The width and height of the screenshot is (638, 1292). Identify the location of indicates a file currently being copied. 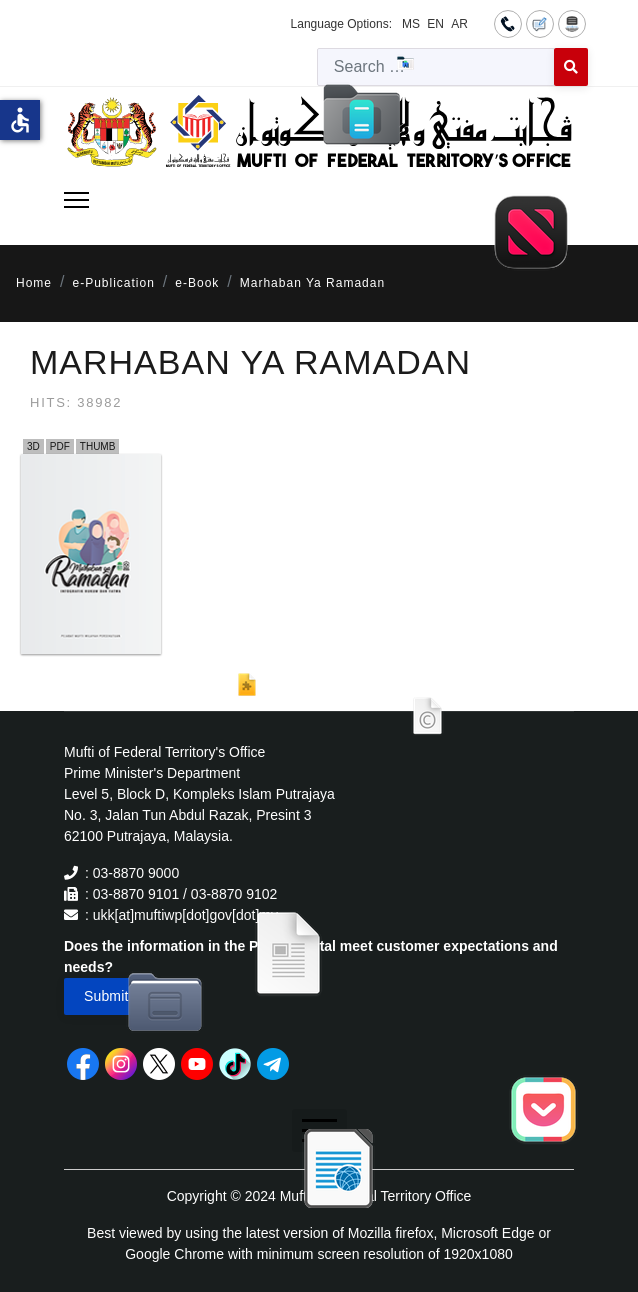
(427, 716).